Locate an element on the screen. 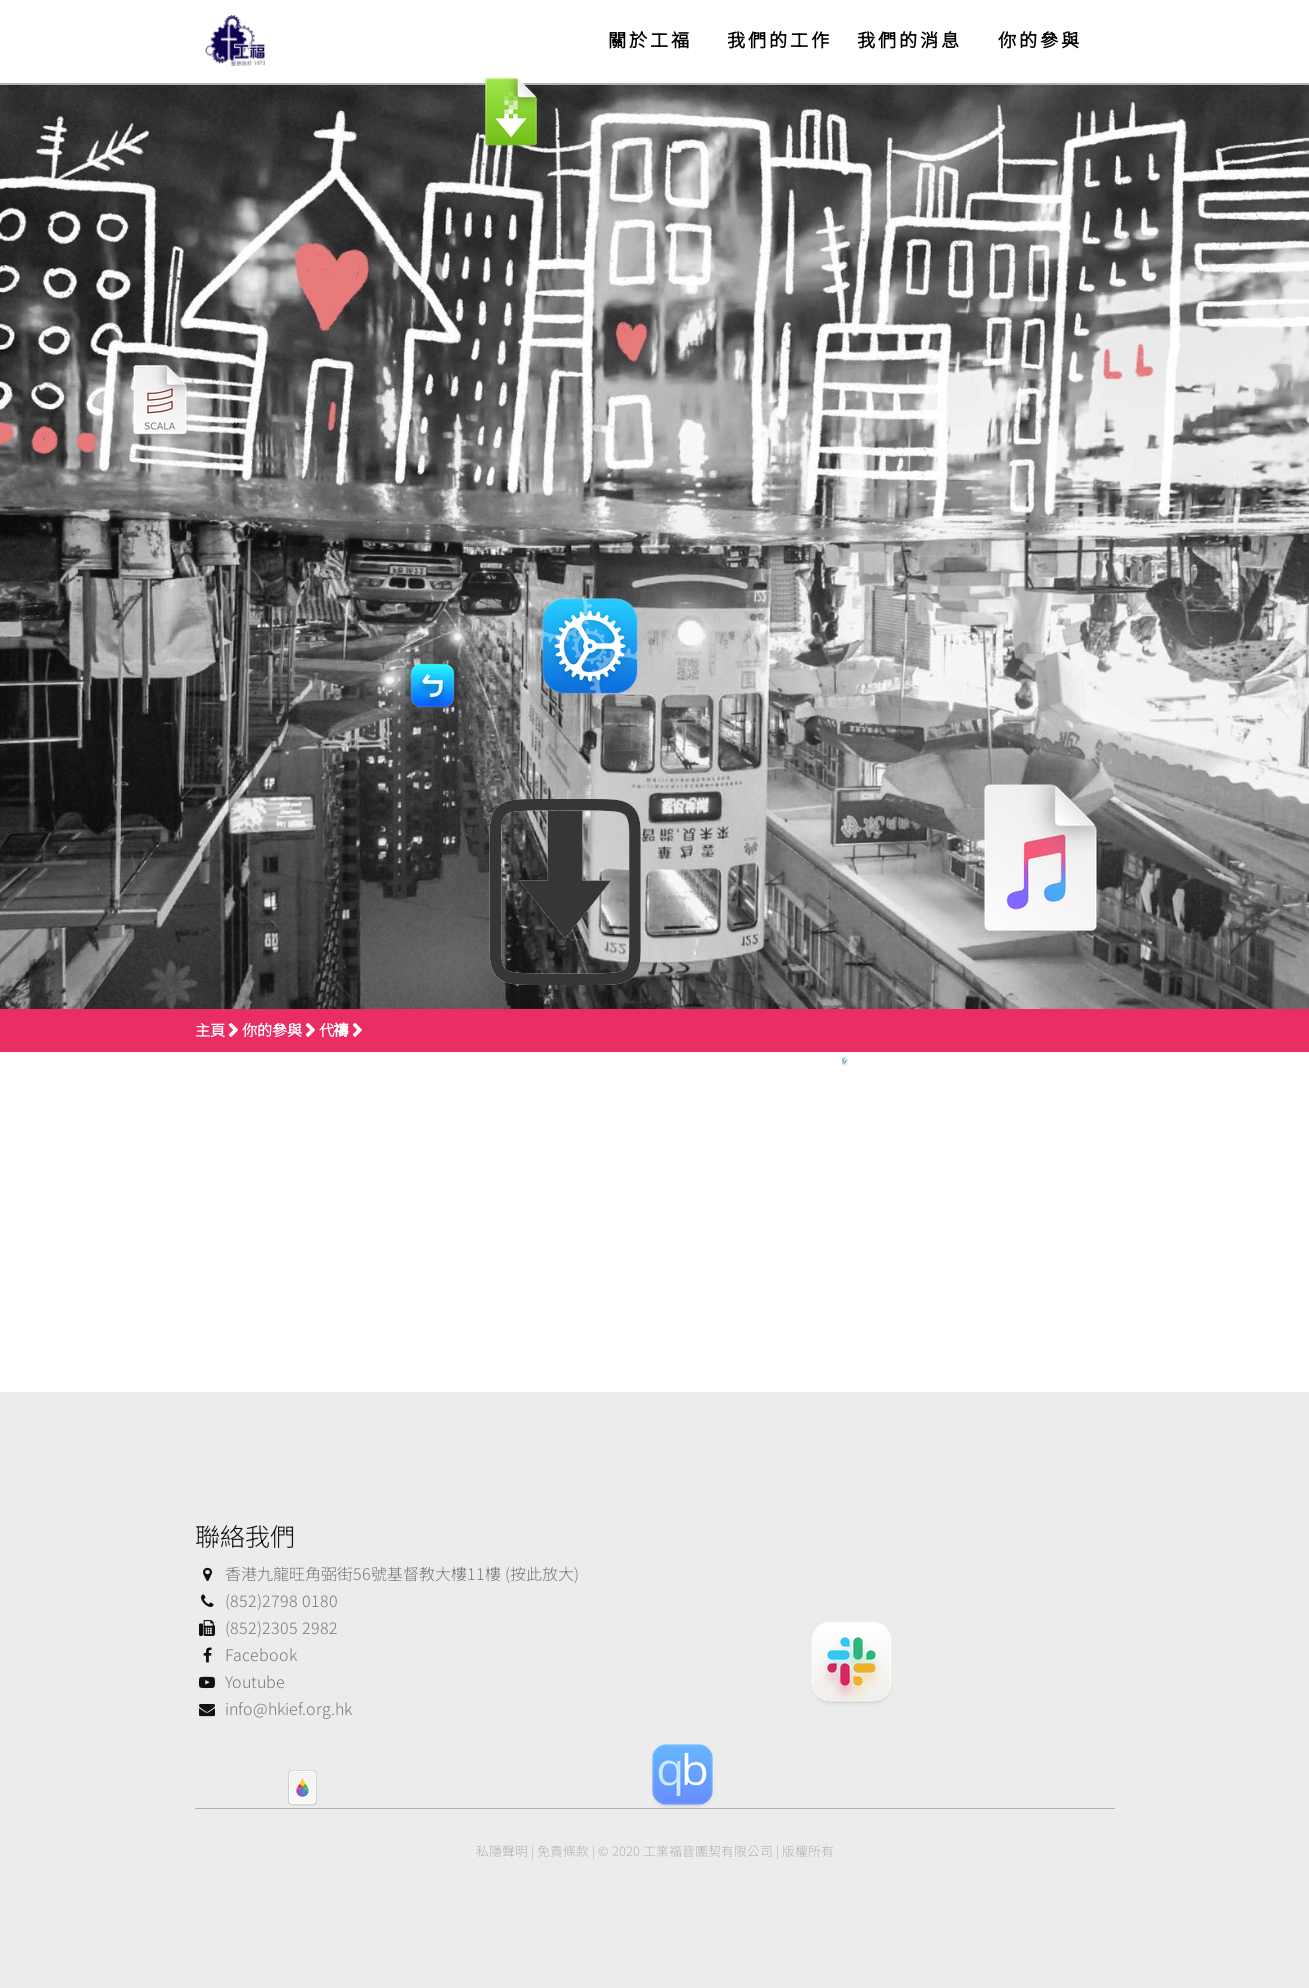  file download in progress is located at coordinates (511, 113).